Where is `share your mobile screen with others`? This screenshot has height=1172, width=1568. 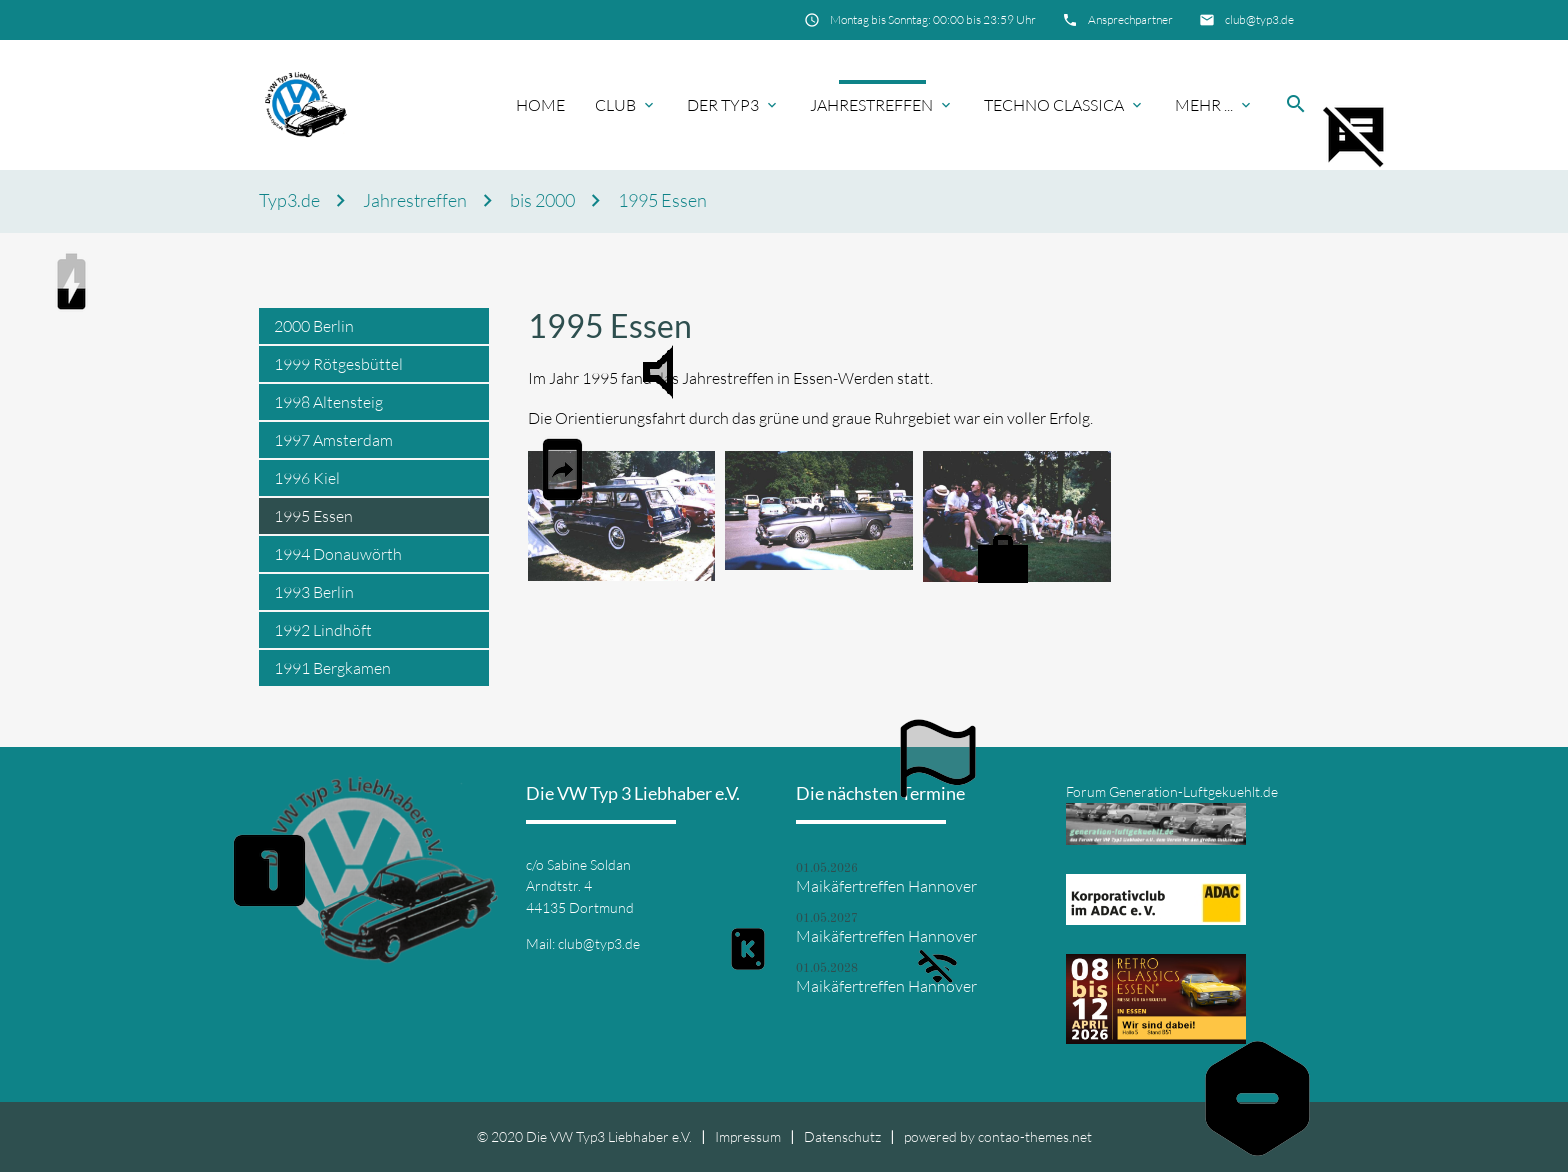 share your mobile screen with others is located at coordinates (562, 469).